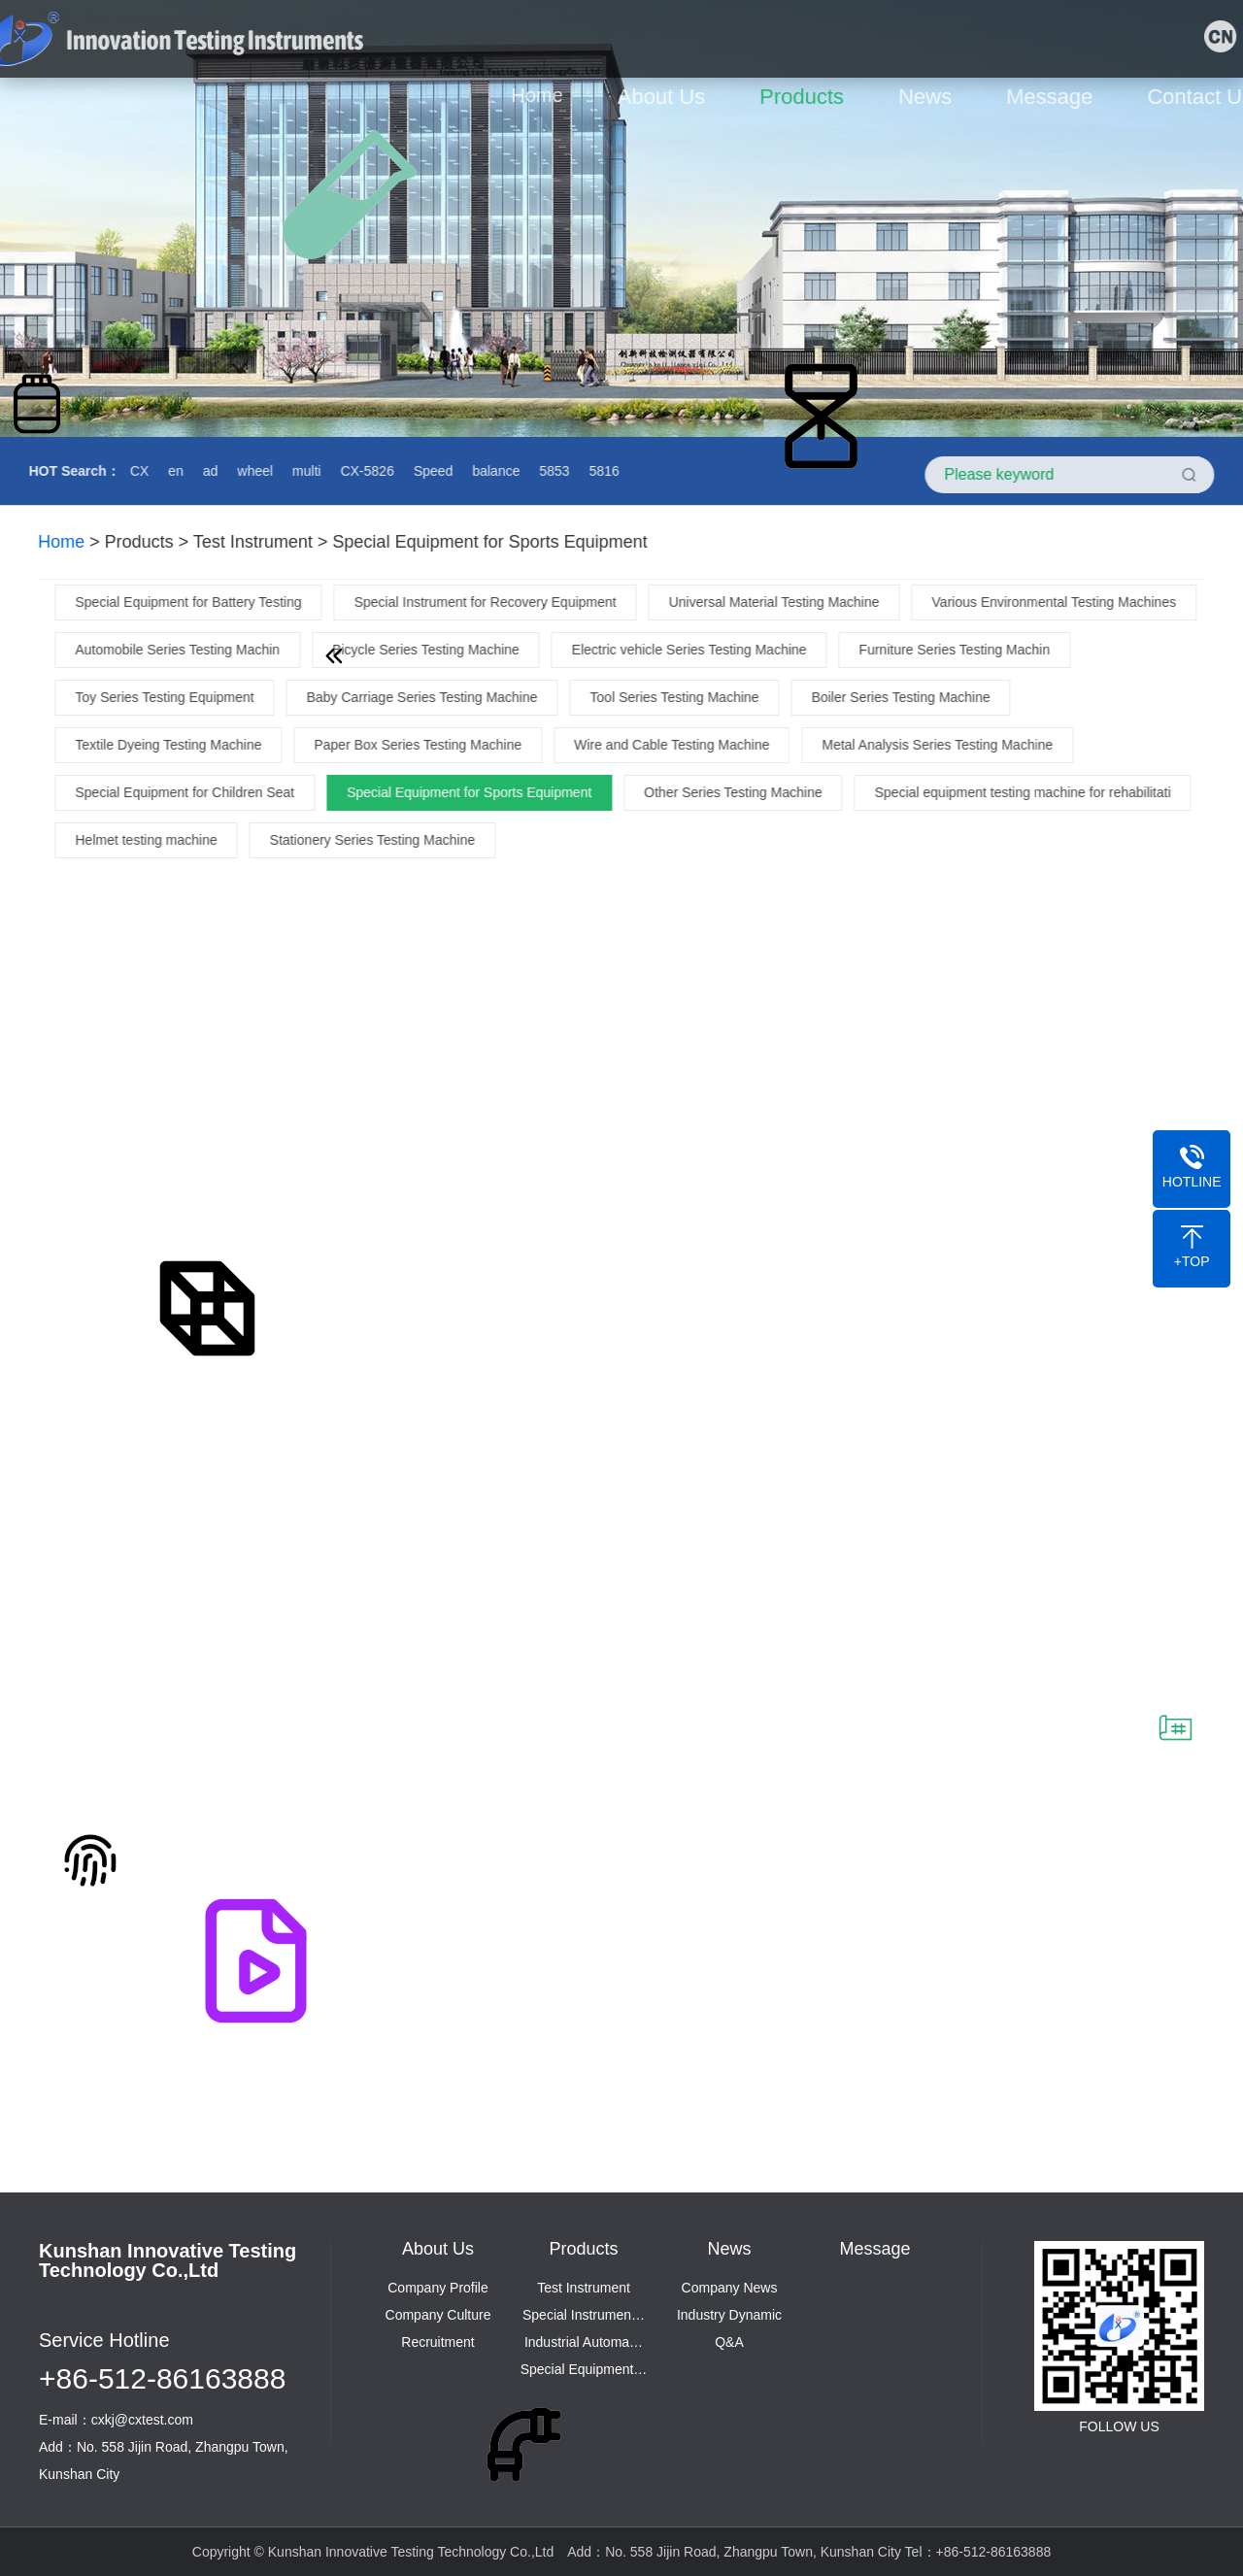  Describe the element at coordinates (347, 194) in the screenshot. I see `run a test or experiment` at that location.